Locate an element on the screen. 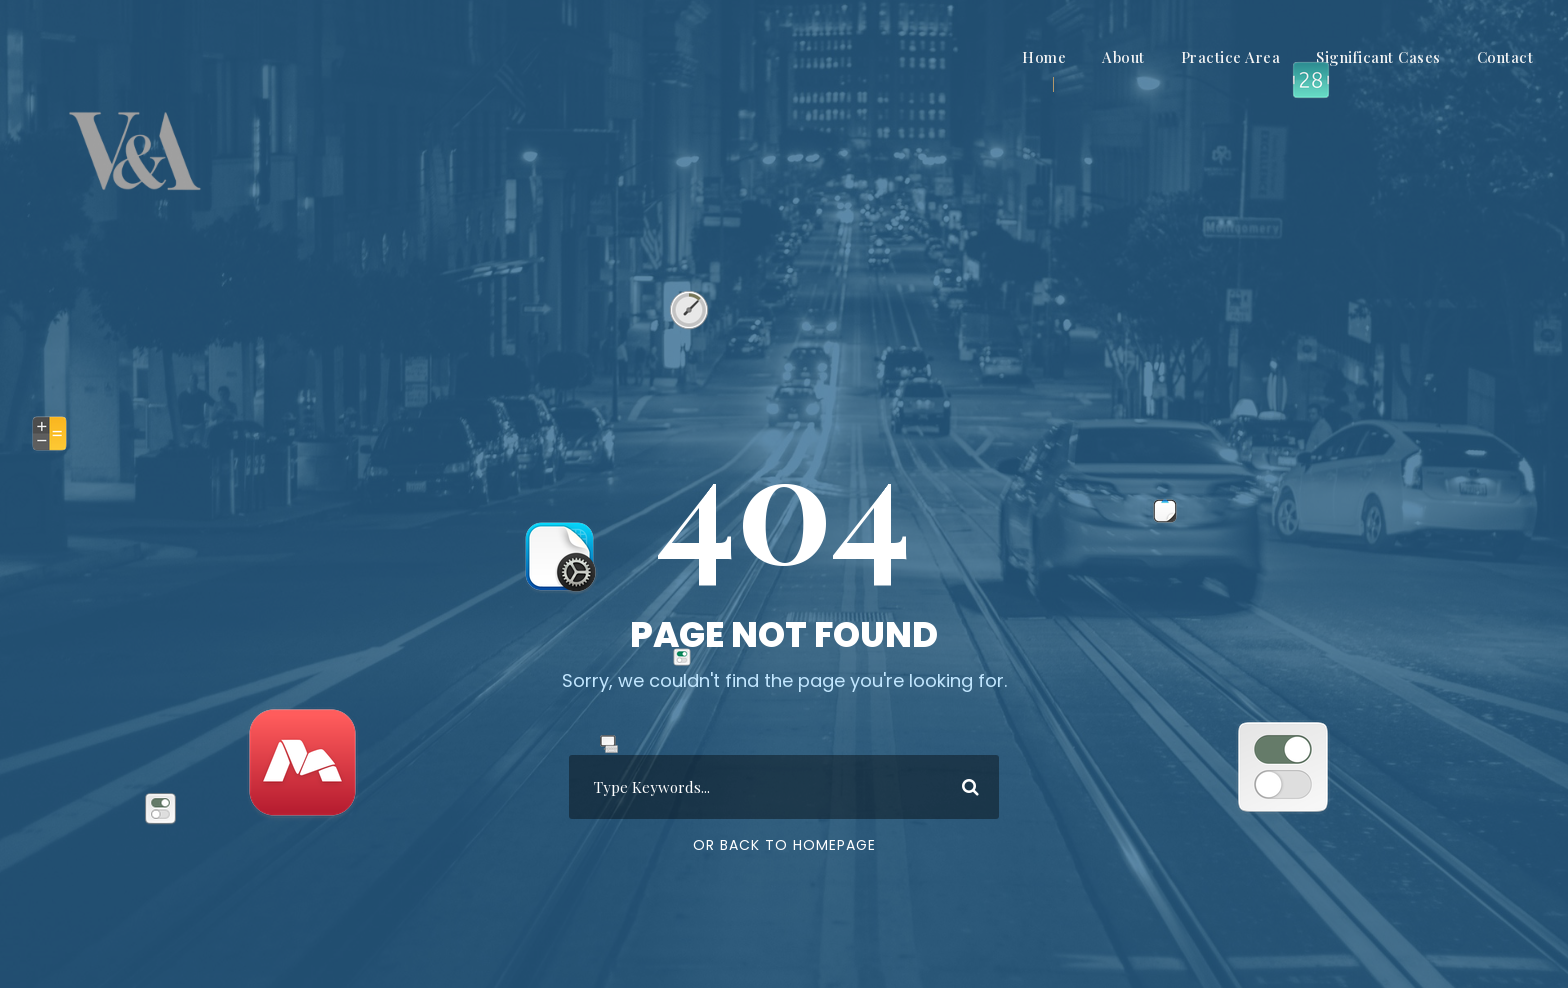  access computer or desktop settings is located at coordinates (609, 744).